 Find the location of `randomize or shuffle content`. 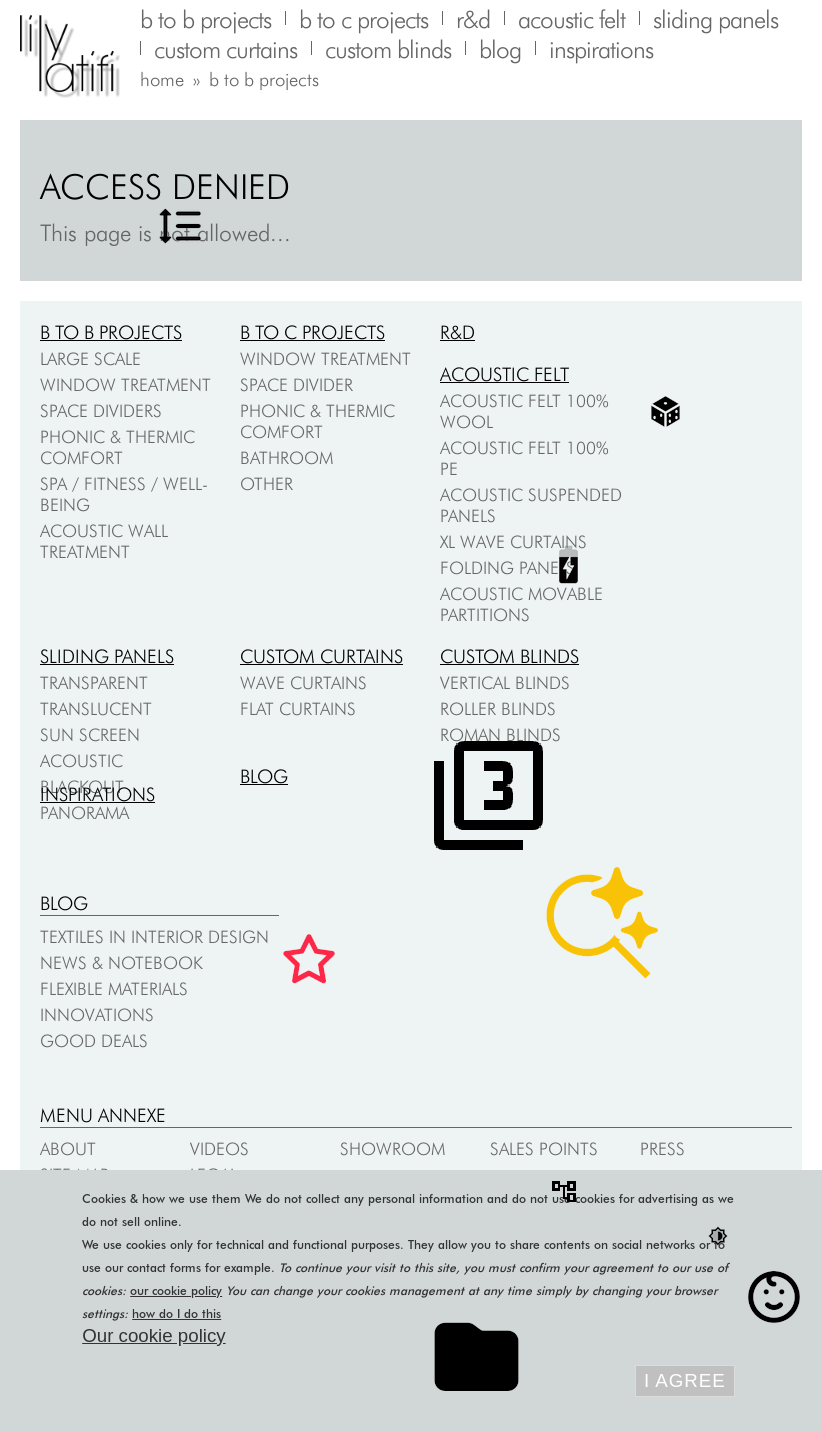

randomize or shuffle content is located at coordinates (665, 411).